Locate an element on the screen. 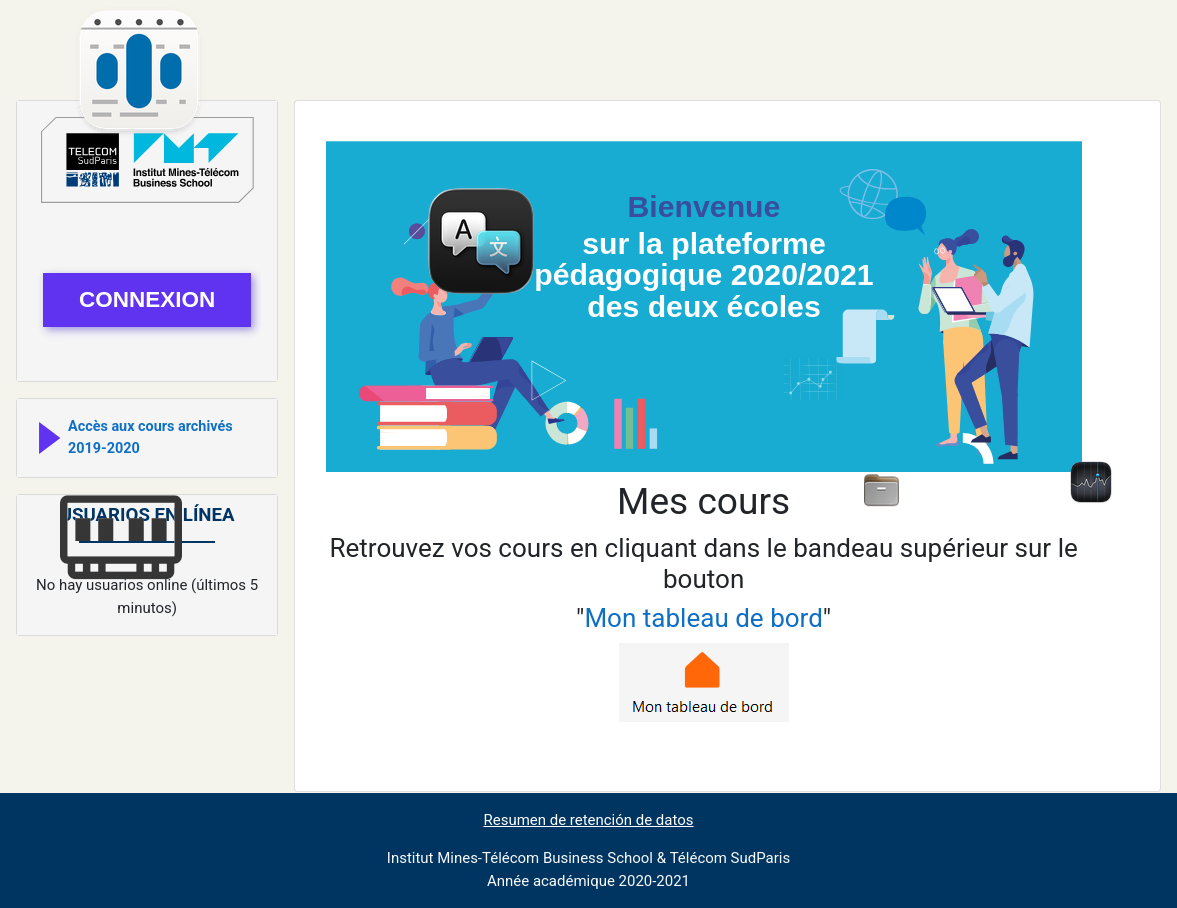 This screenshot has width=1177, height=908. open the translate app is located at coordinates (481, 241).